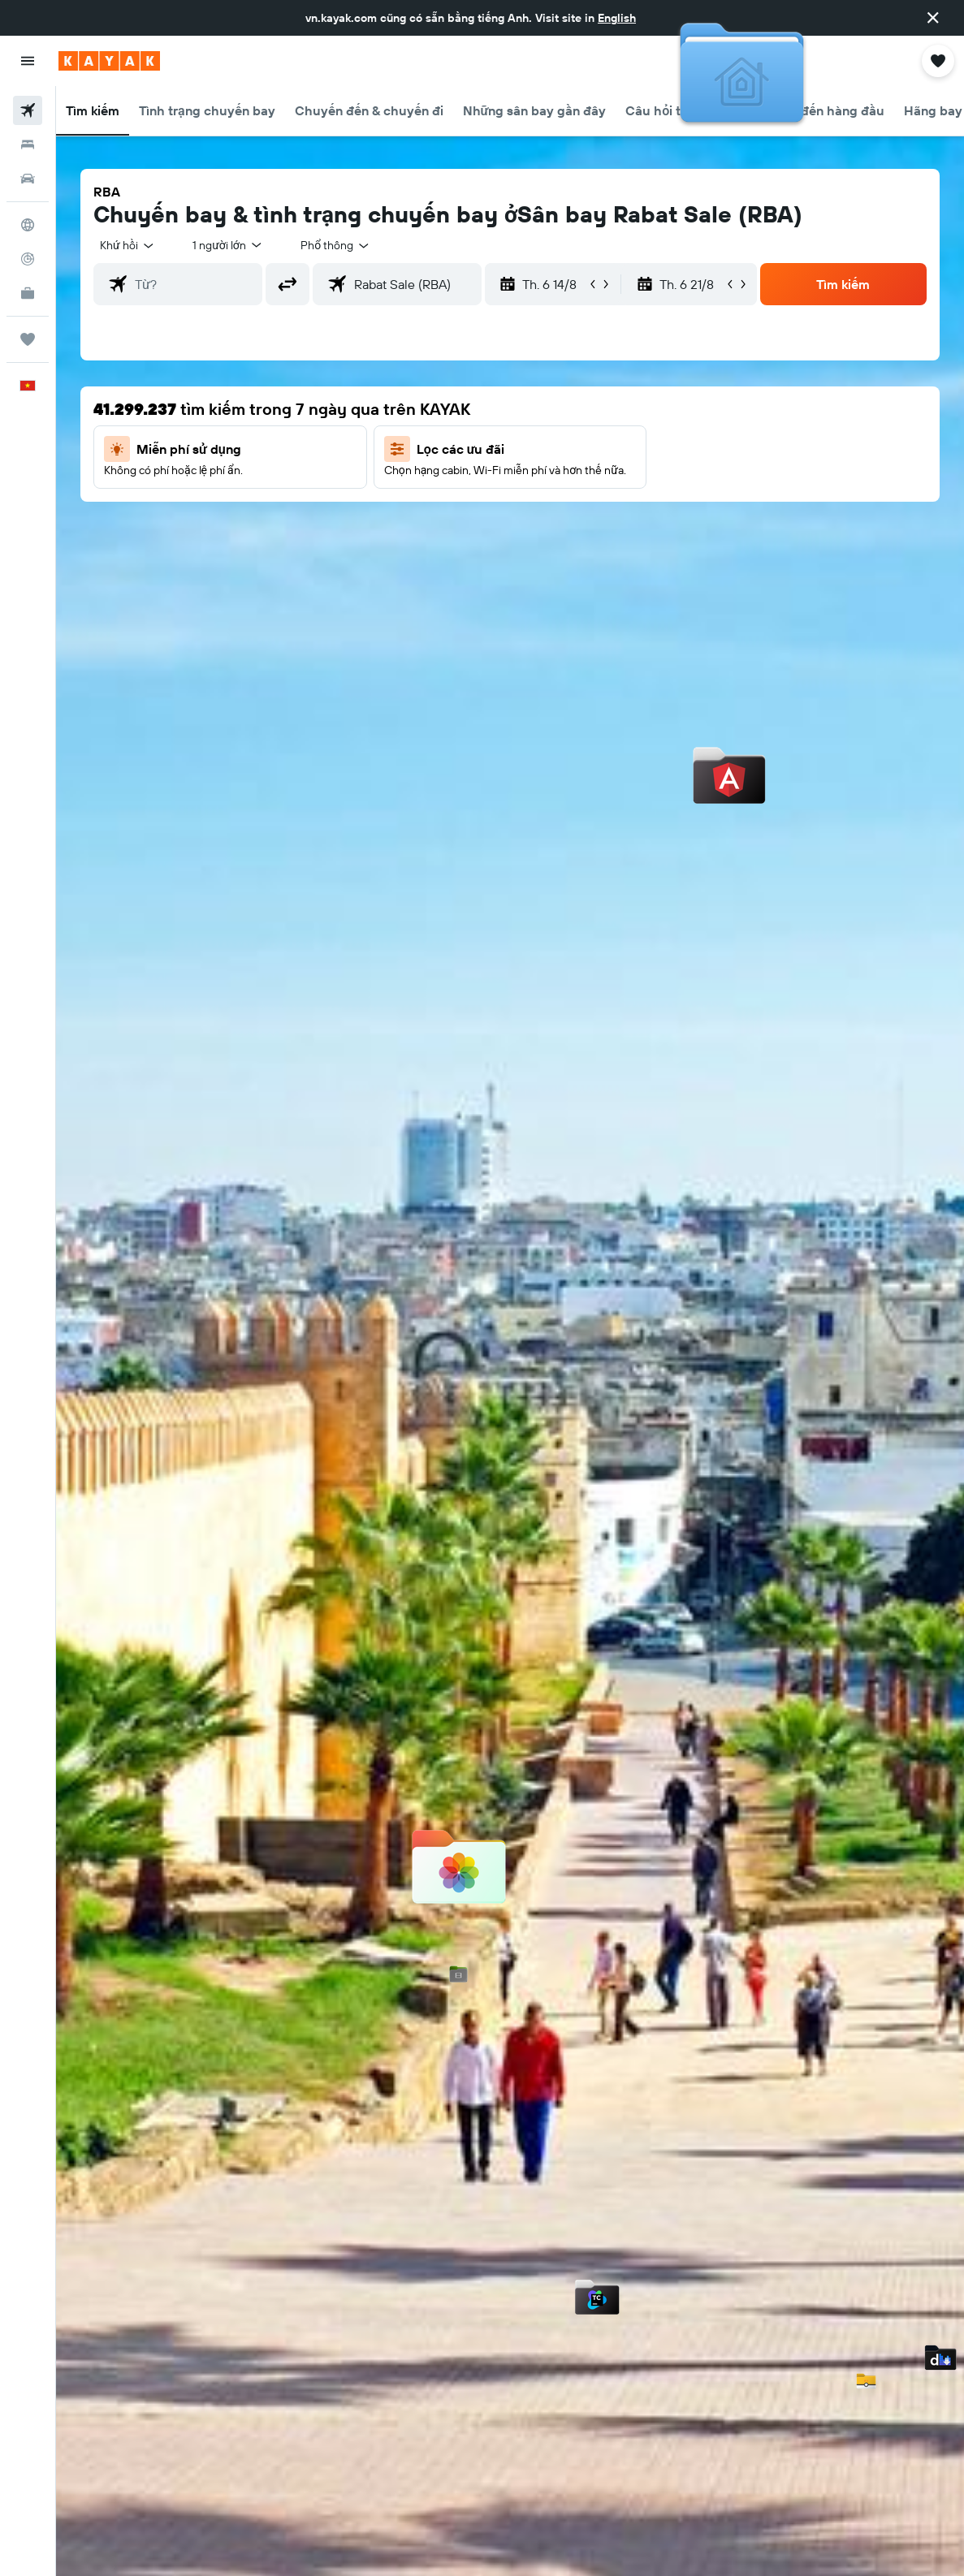  Describe the element at coordinates (728, 777) in the screenshot. I see `folder containing Angular project files` at that location.